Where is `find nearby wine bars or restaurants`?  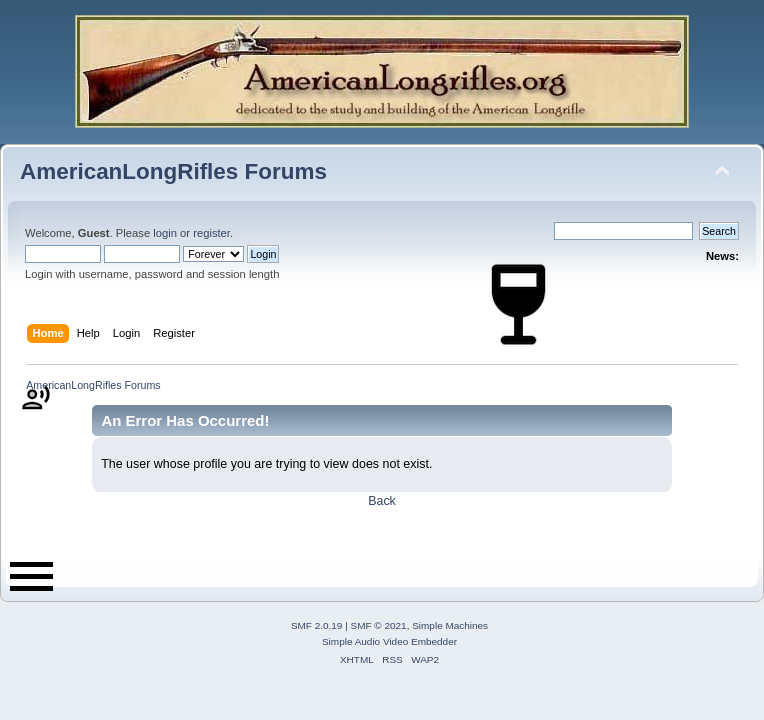 find nearby wine bars or restaurants is located at coordinates (518, 304).